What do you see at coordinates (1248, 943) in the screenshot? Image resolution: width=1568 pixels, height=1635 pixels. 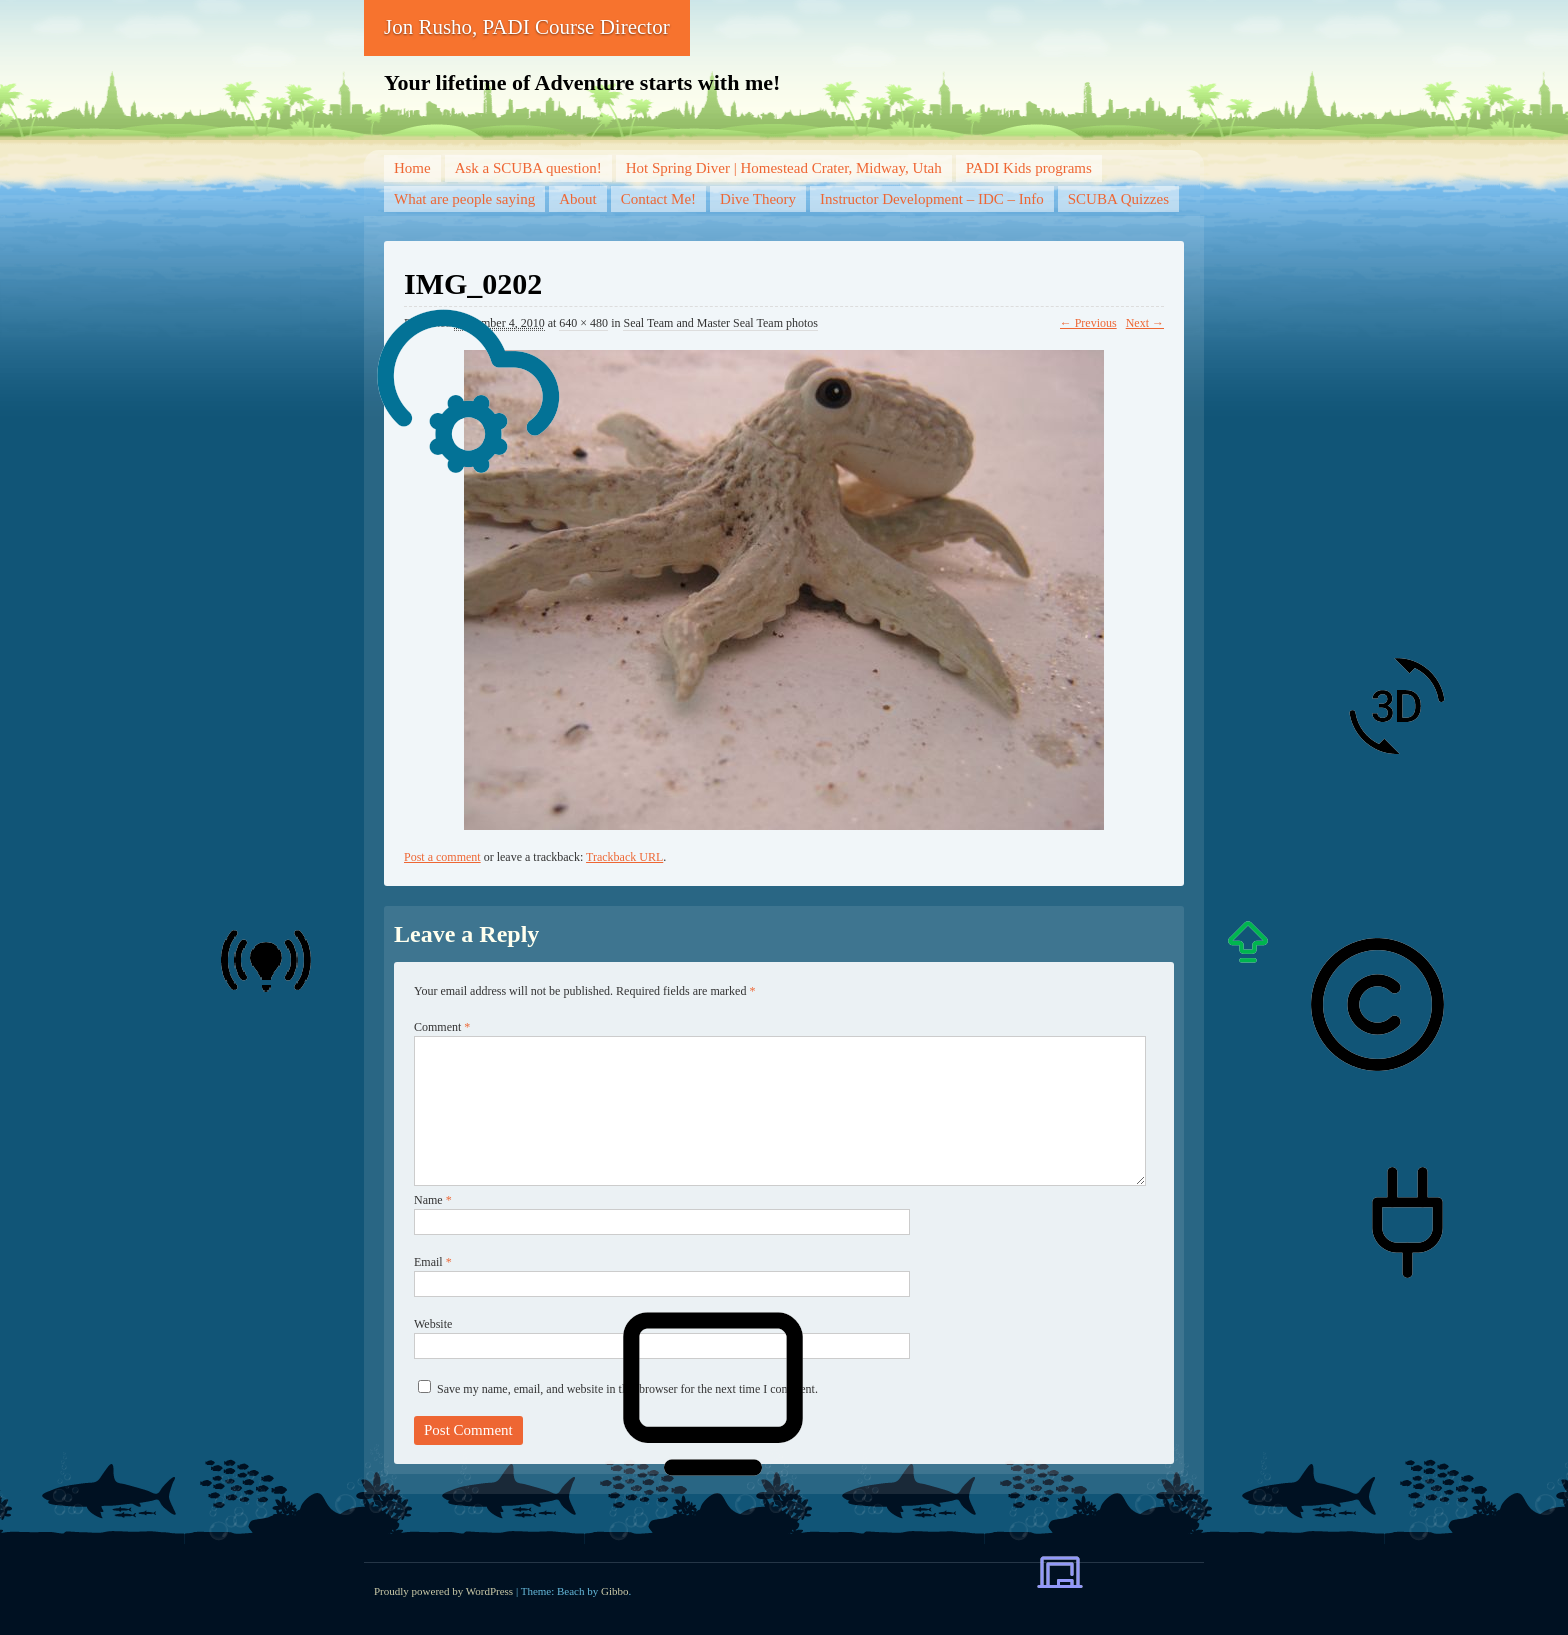 I see `upload file to cloud or server` at bounding box center [1248, 943].